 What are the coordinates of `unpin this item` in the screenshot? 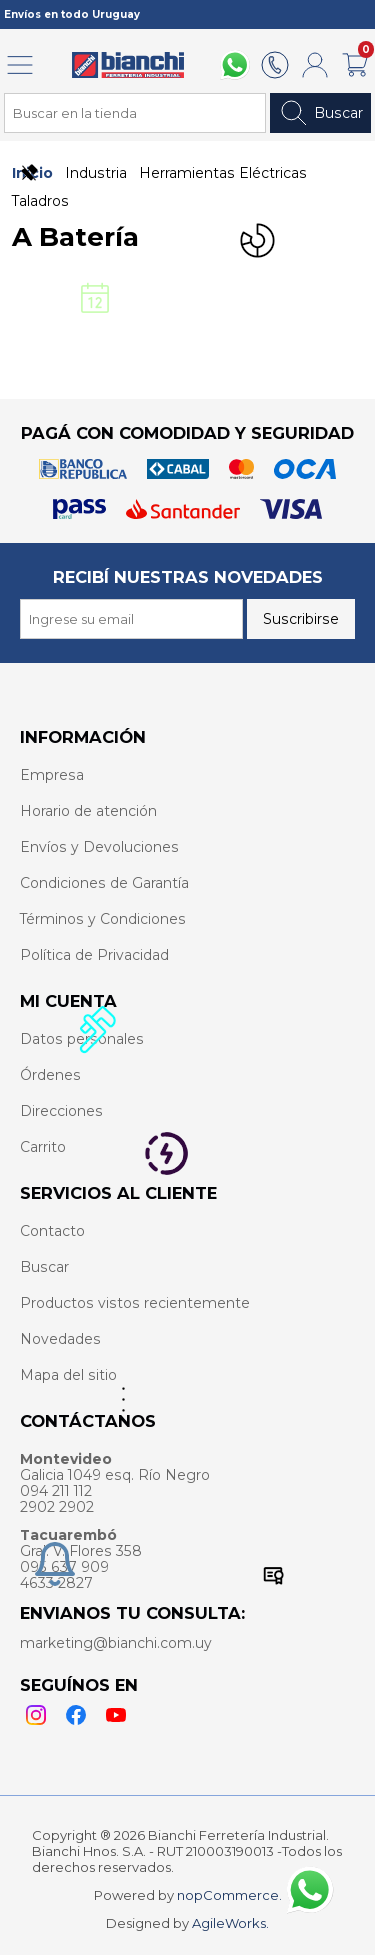 It's located at (29, 173).